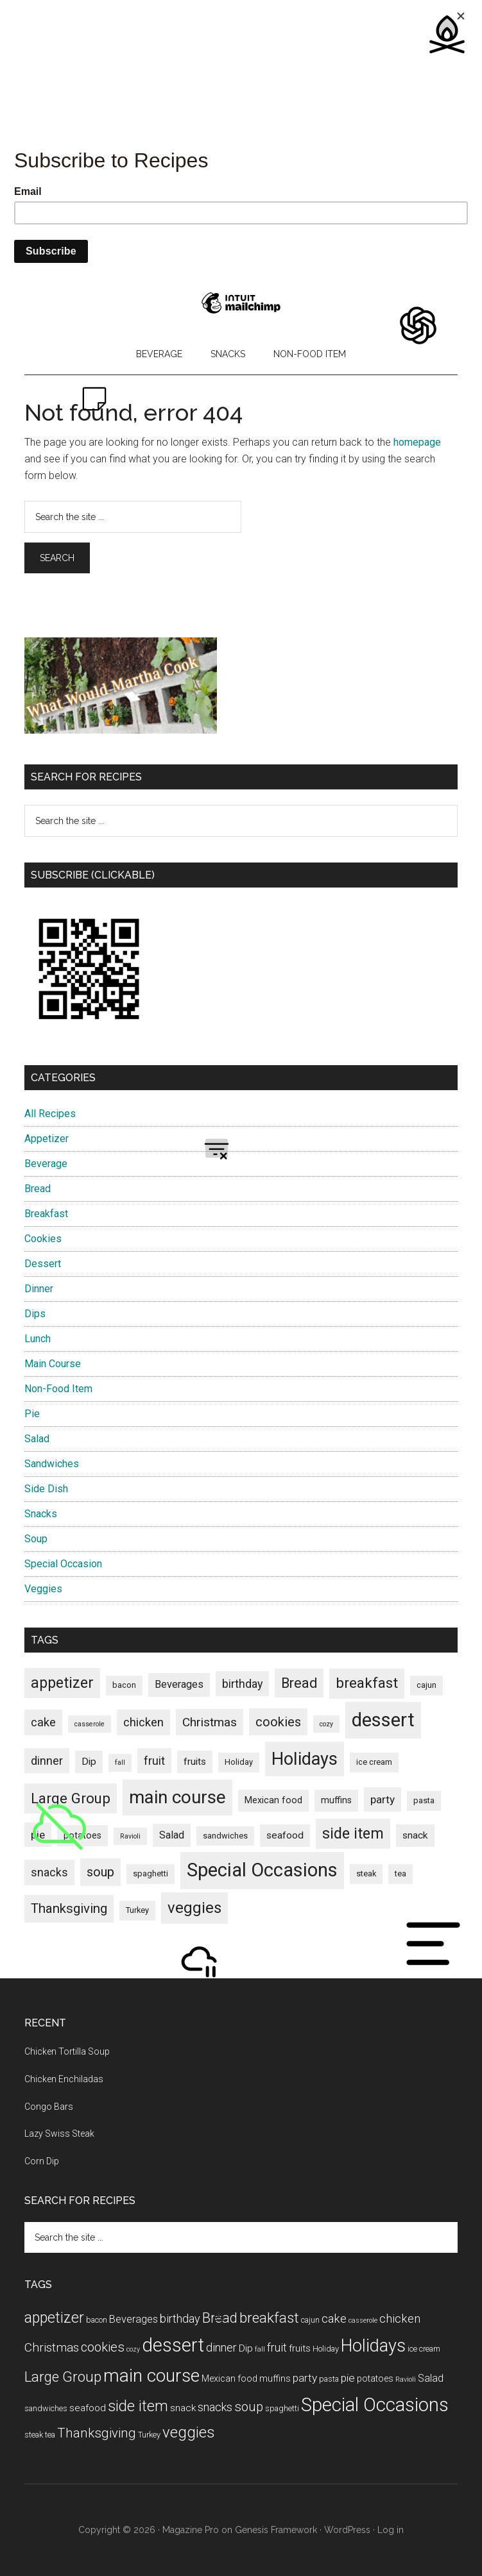 Image resolution: width=482 pixels, height=2576 pixels. Describe the element at coordinates (94, 399) in the screenshot. I see `create a new note` at that location.